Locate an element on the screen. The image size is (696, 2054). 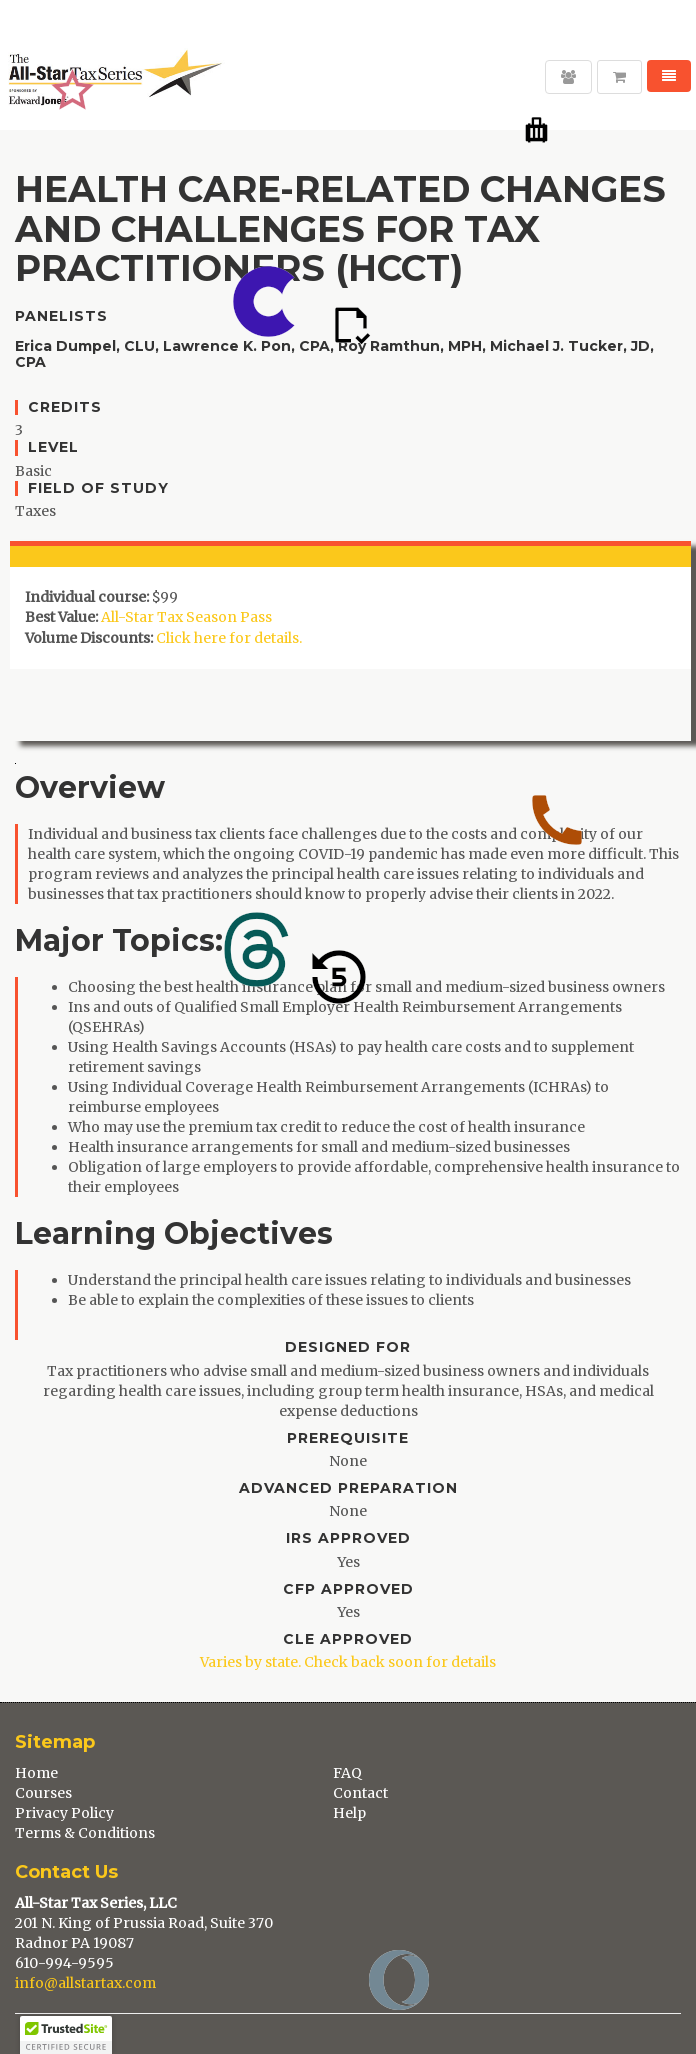
open opera browser is located at coordinates (399, 1980).